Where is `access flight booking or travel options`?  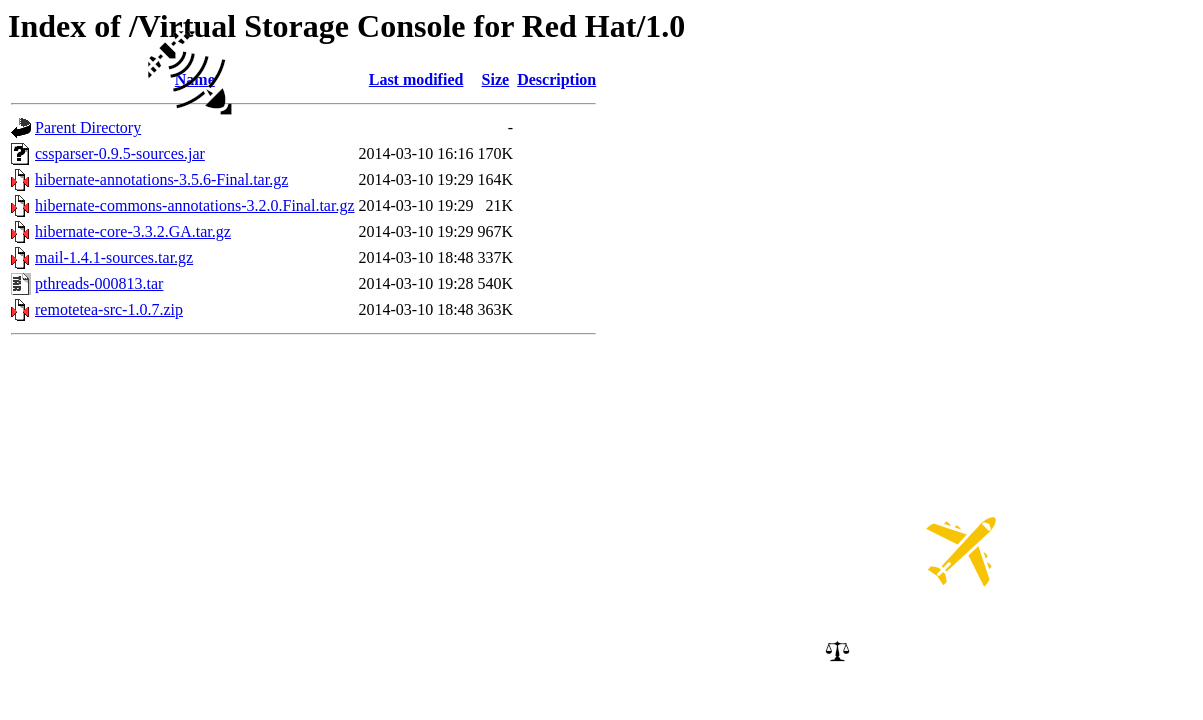
access flight booking or travel options is located at coordinates (960, 553).